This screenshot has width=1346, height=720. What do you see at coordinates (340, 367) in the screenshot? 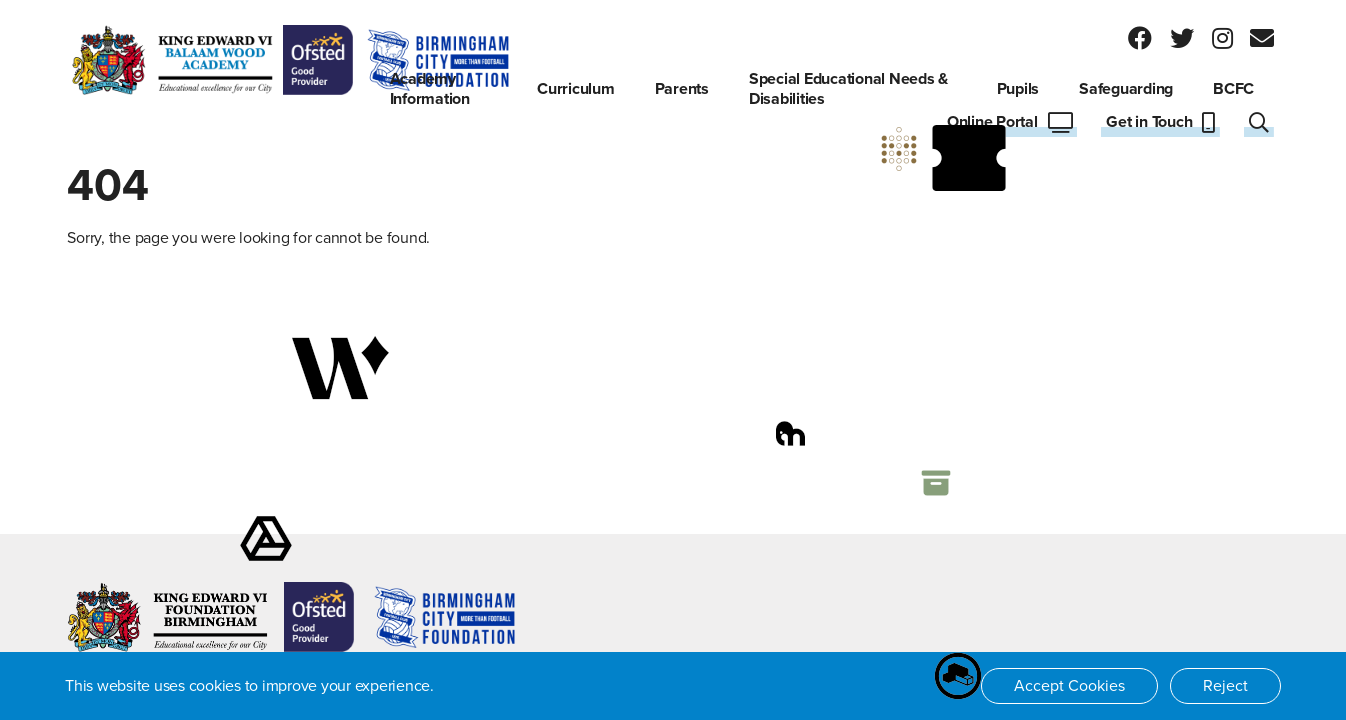
I see `open the Wish shopping app` at bounding box center [340, 367].